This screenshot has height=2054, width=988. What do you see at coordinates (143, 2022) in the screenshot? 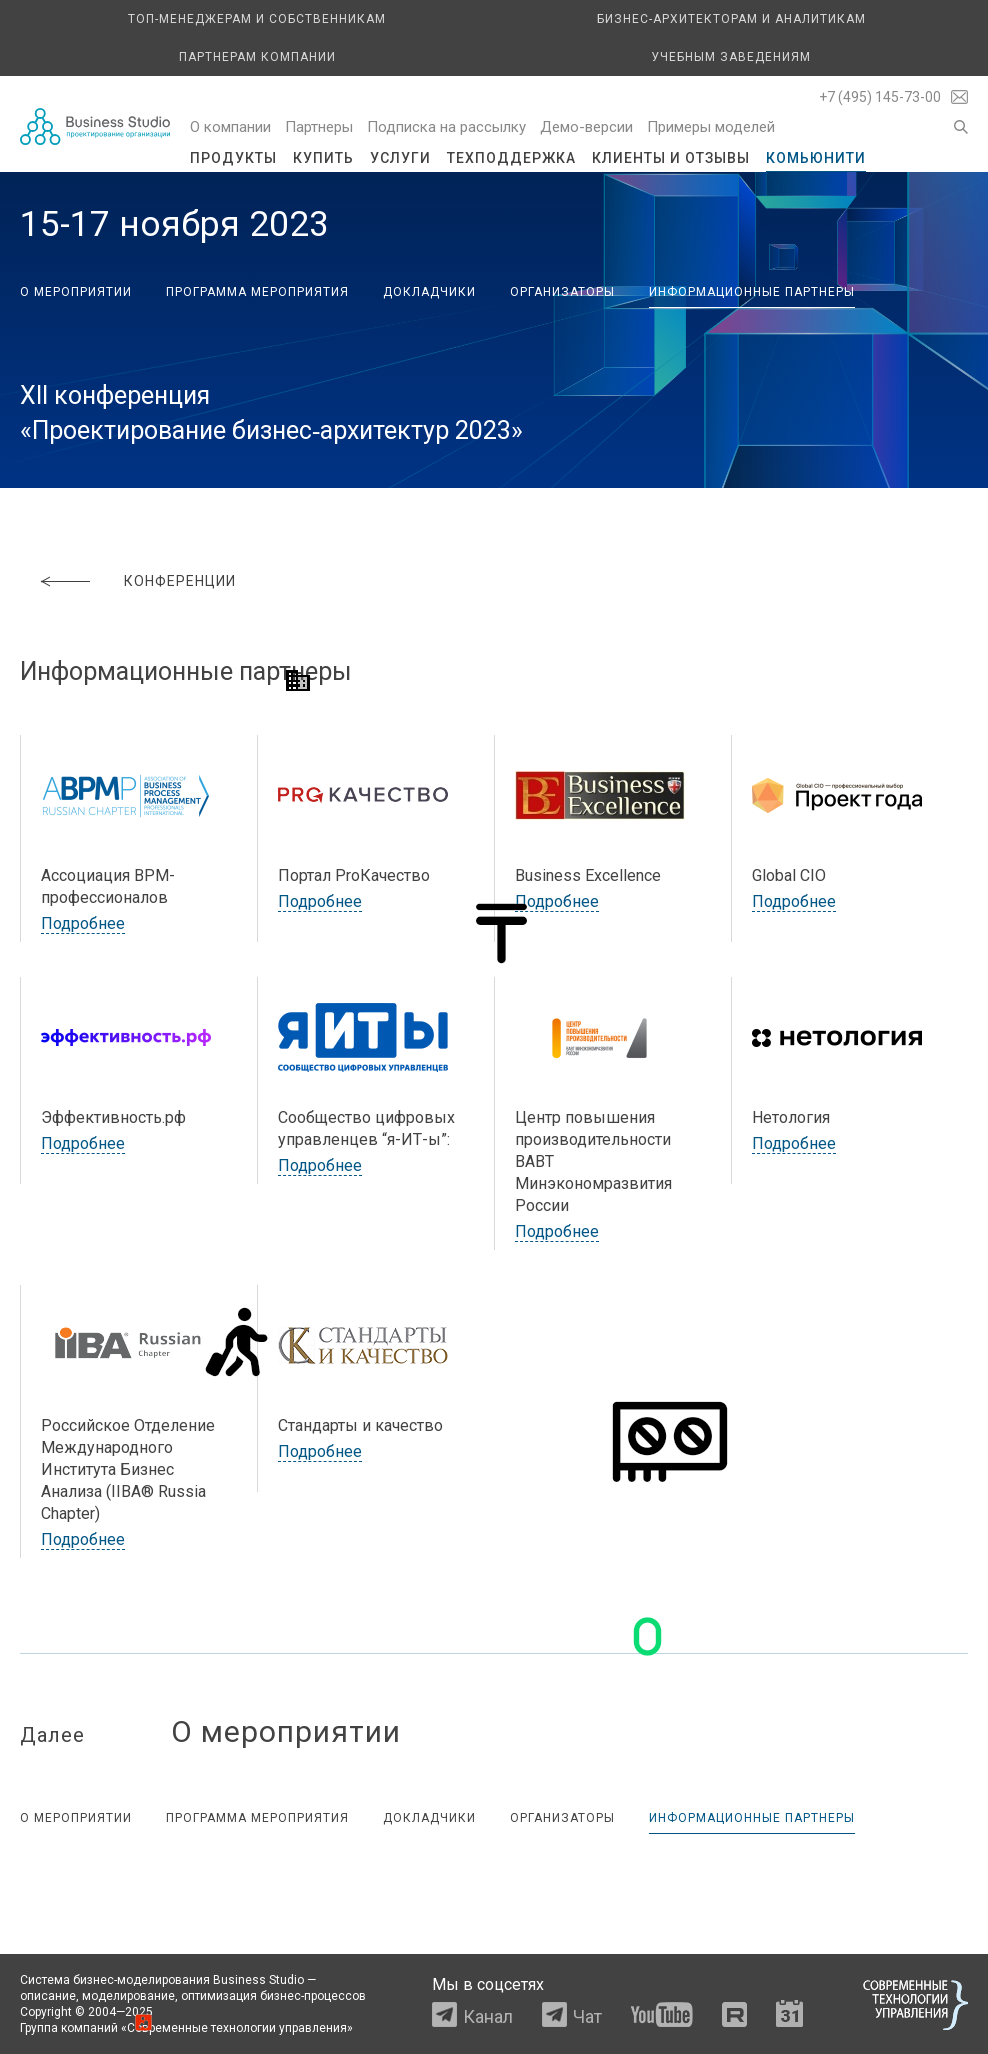
I see `indicates a confined space or restricted area` at bounding box center [143, 2022].